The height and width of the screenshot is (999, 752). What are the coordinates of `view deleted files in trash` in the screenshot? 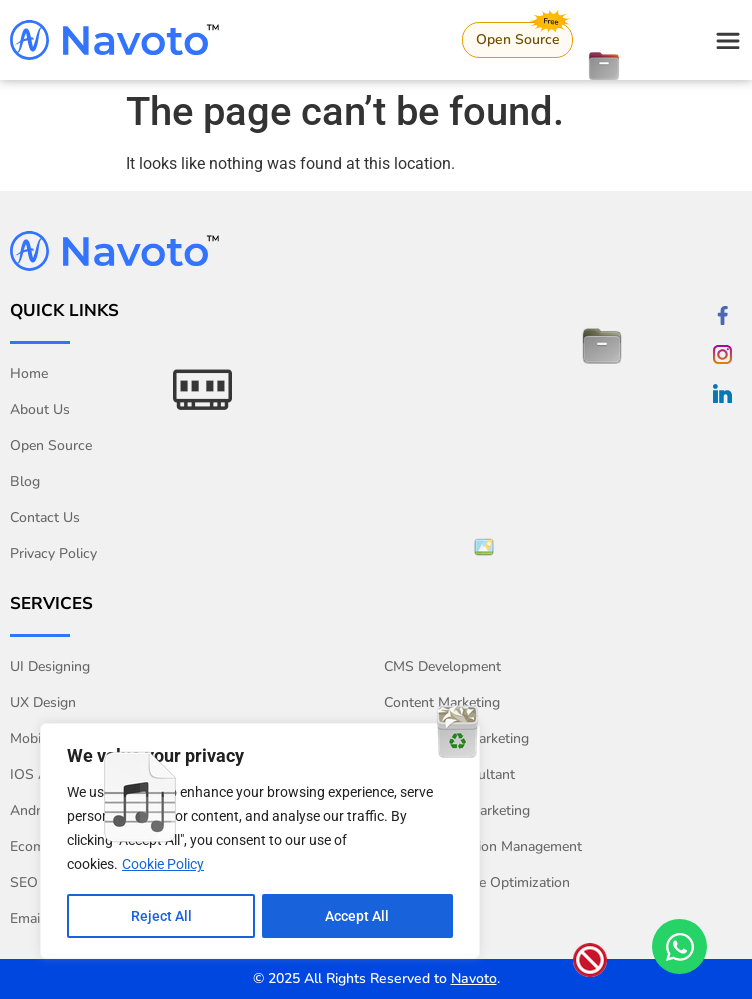 It's located at (457, 731).